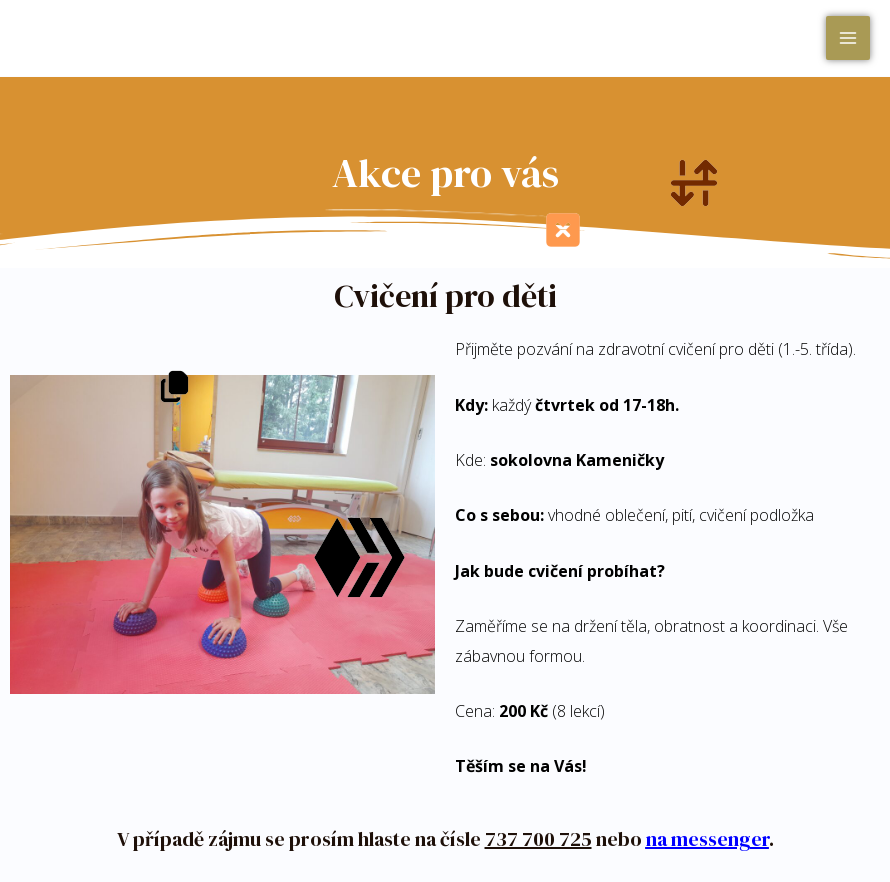 The width and height of the screenshot is (890, 882). Describe the element at coordinates (694, 183) in the screenshot. I see `swap or exchange items between two lists` at that location.